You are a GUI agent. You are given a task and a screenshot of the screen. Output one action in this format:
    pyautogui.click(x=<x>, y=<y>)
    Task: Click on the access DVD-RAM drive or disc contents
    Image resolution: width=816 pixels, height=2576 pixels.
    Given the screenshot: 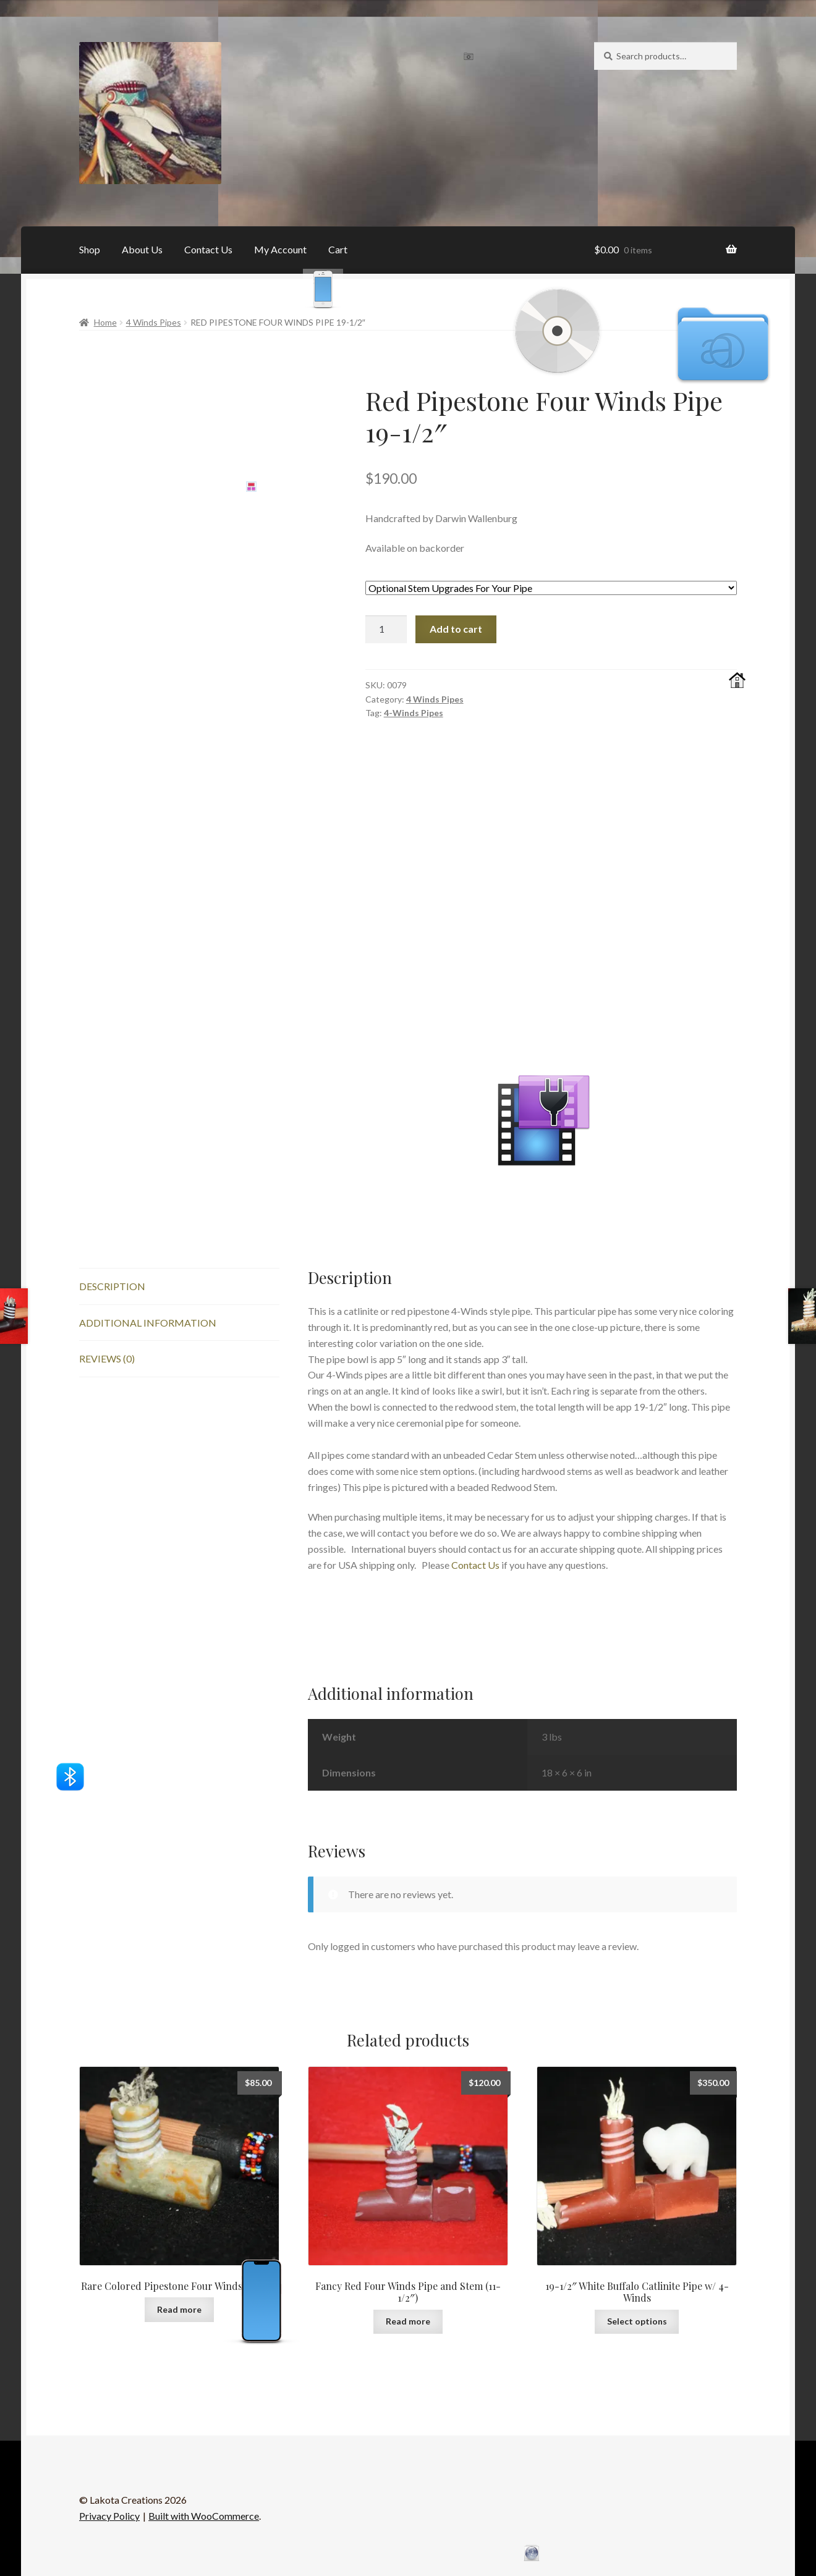 What is the action you would take?
    pyautogui.click(x=557, y=331)
    